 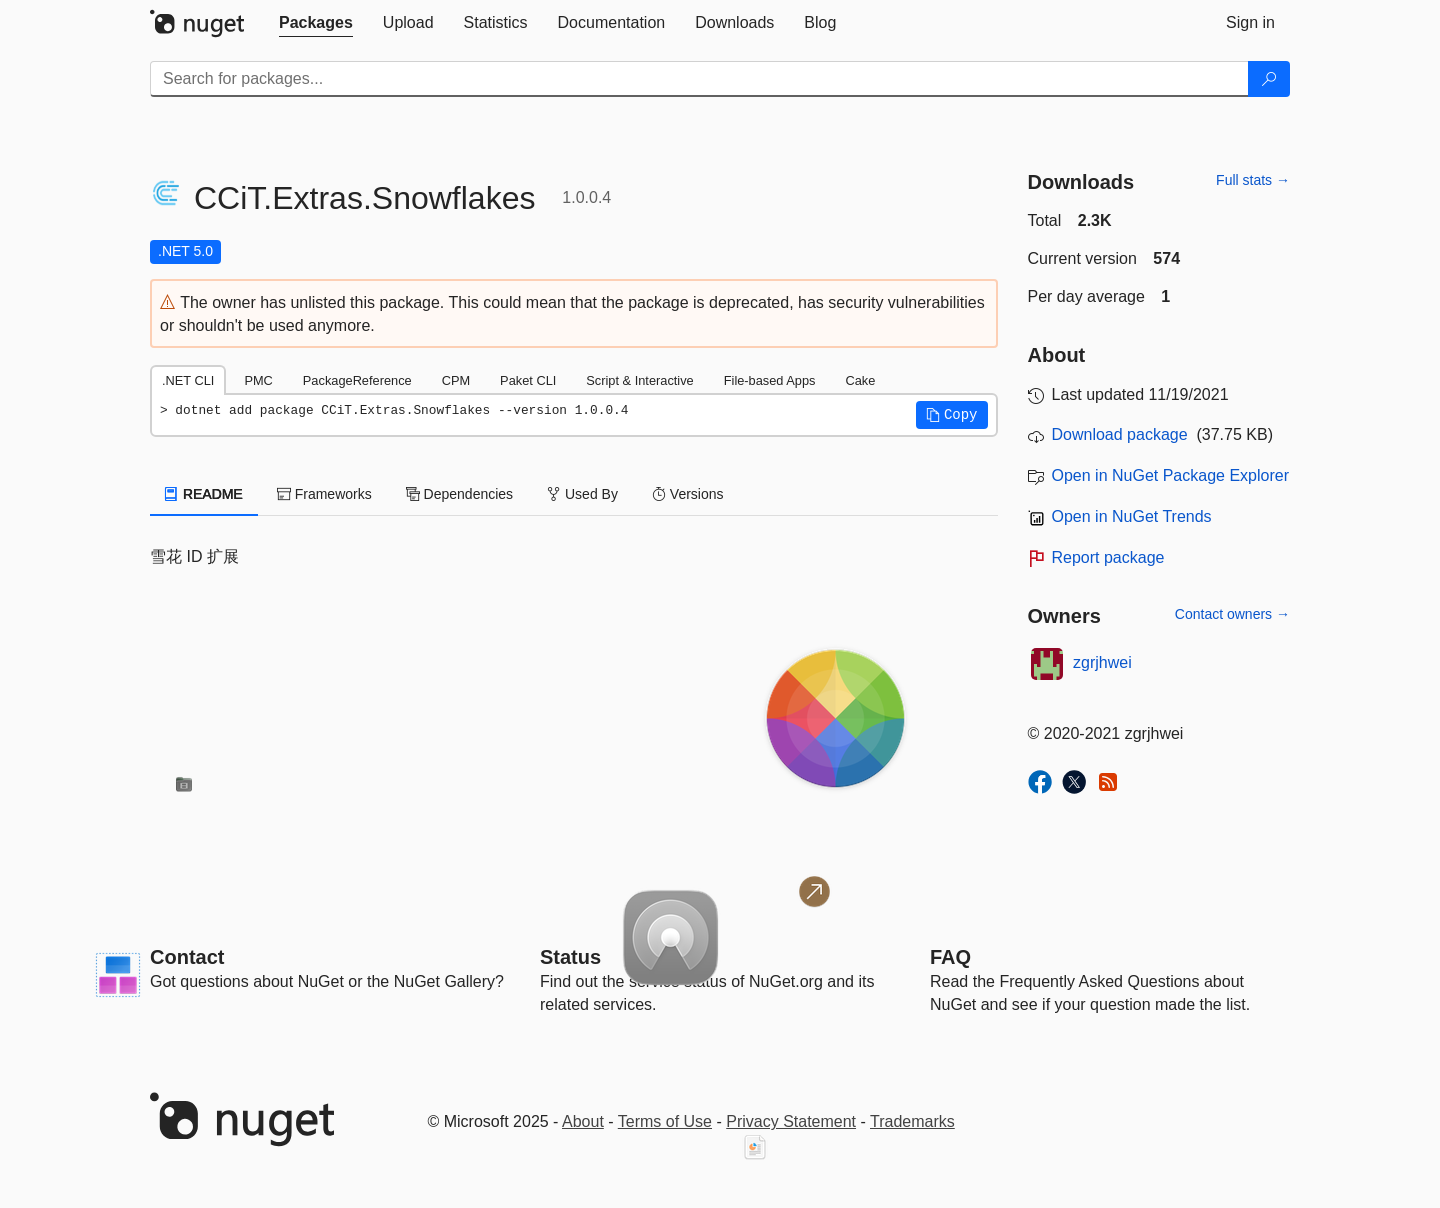 What do you see at coordinates (755, 1147) in the screenshot?
I see `open a presentation file` at bounding box center [755, 1147].